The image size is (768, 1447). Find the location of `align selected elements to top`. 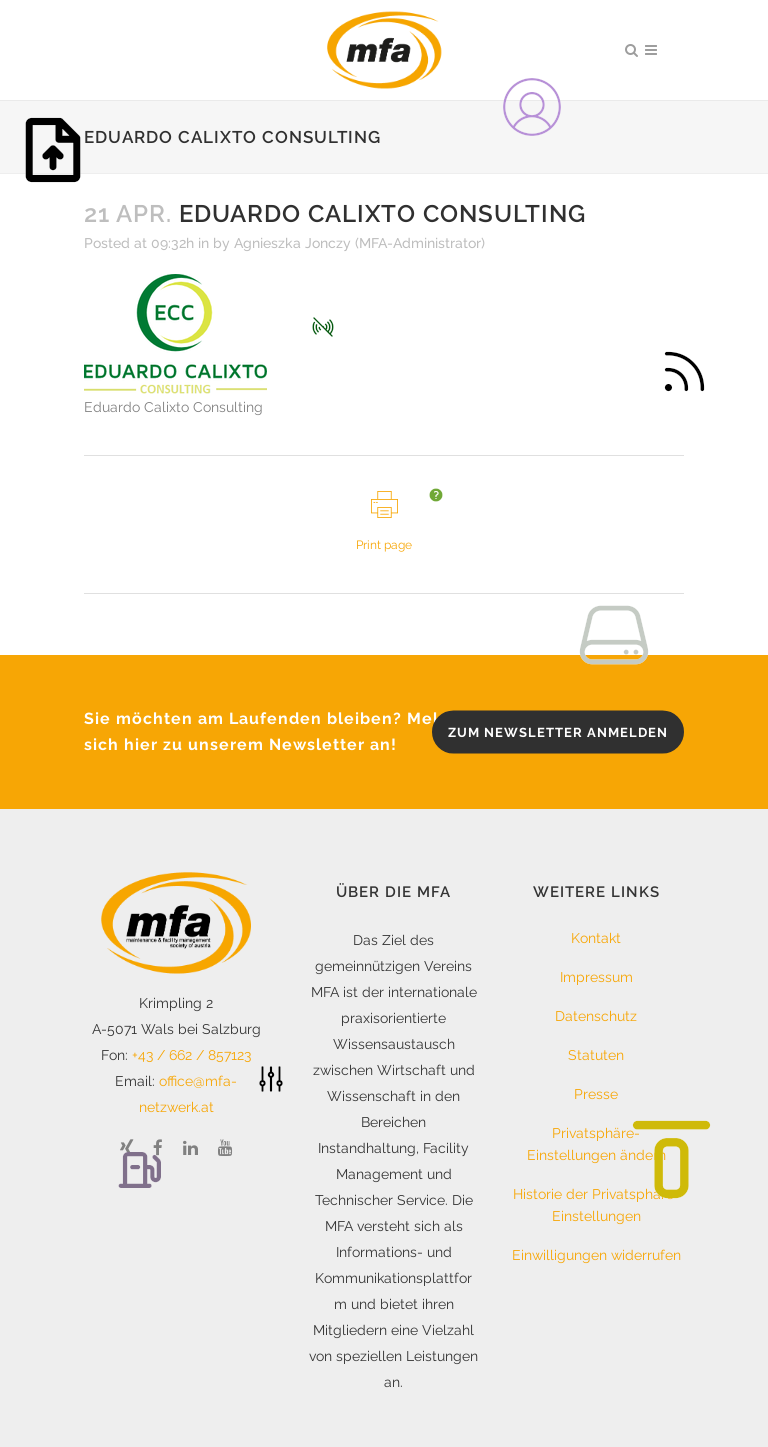

align selected elements to top is located at coordinates (671, 1159).